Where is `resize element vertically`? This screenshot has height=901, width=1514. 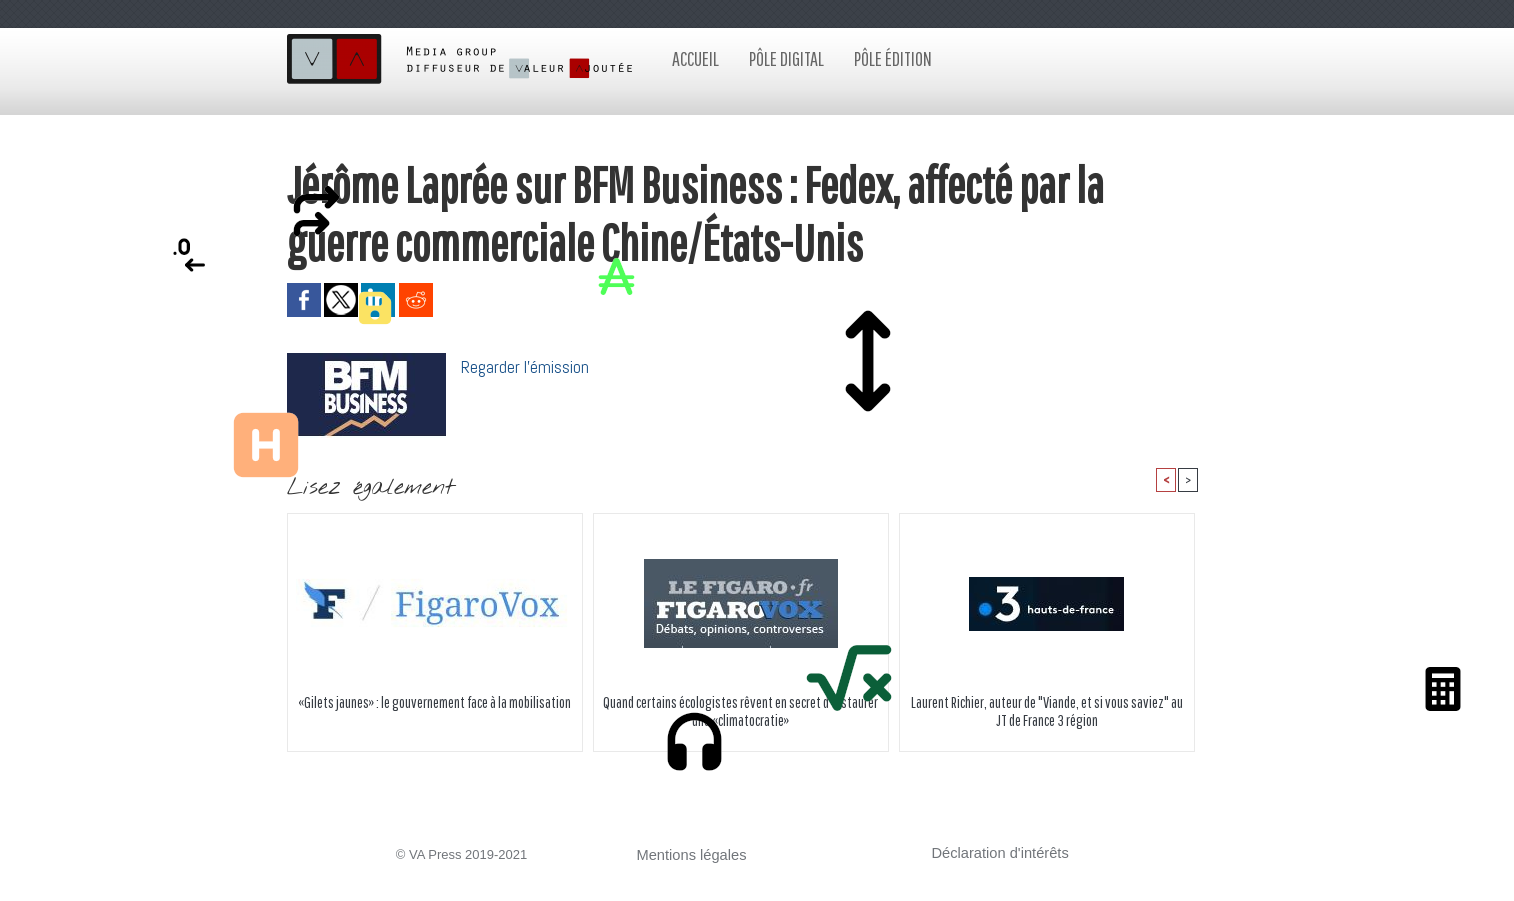
resize element vertically is located at coordinates (868, 361).